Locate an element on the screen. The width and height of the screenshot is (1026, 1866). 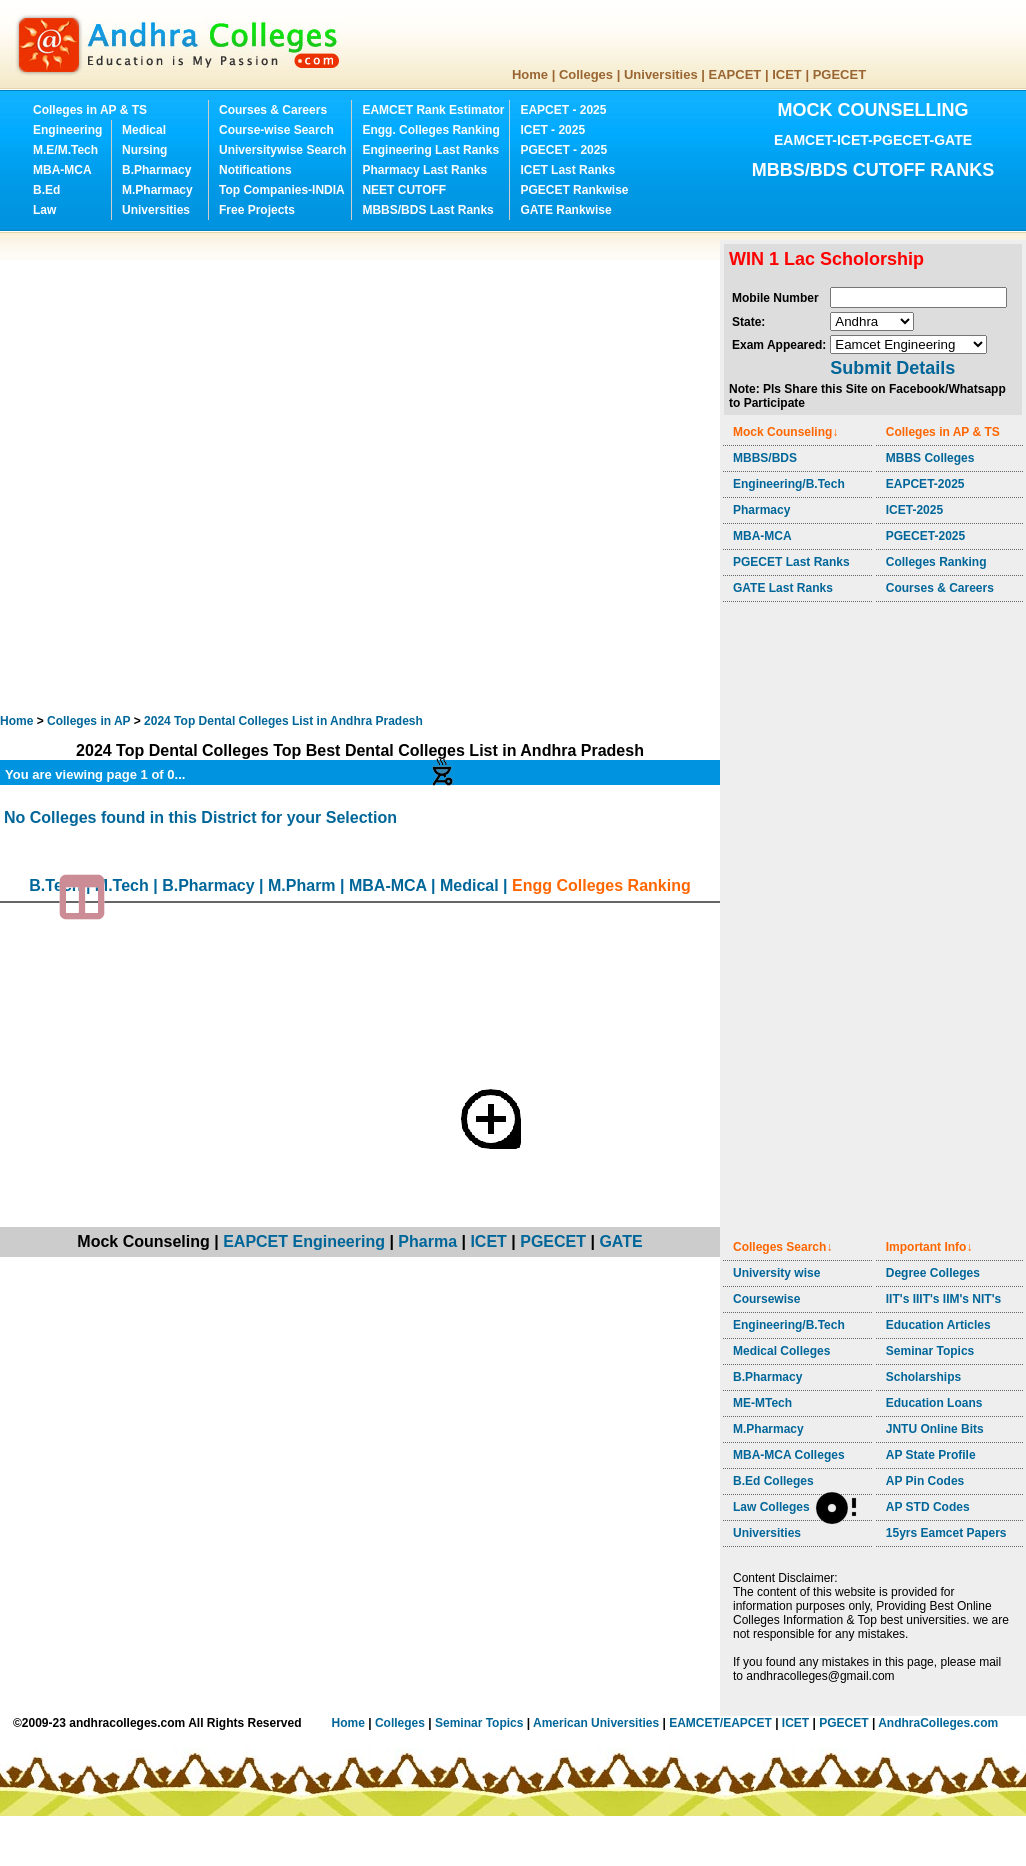
indicates storage disc is full is located at coordinates (836, 1508).